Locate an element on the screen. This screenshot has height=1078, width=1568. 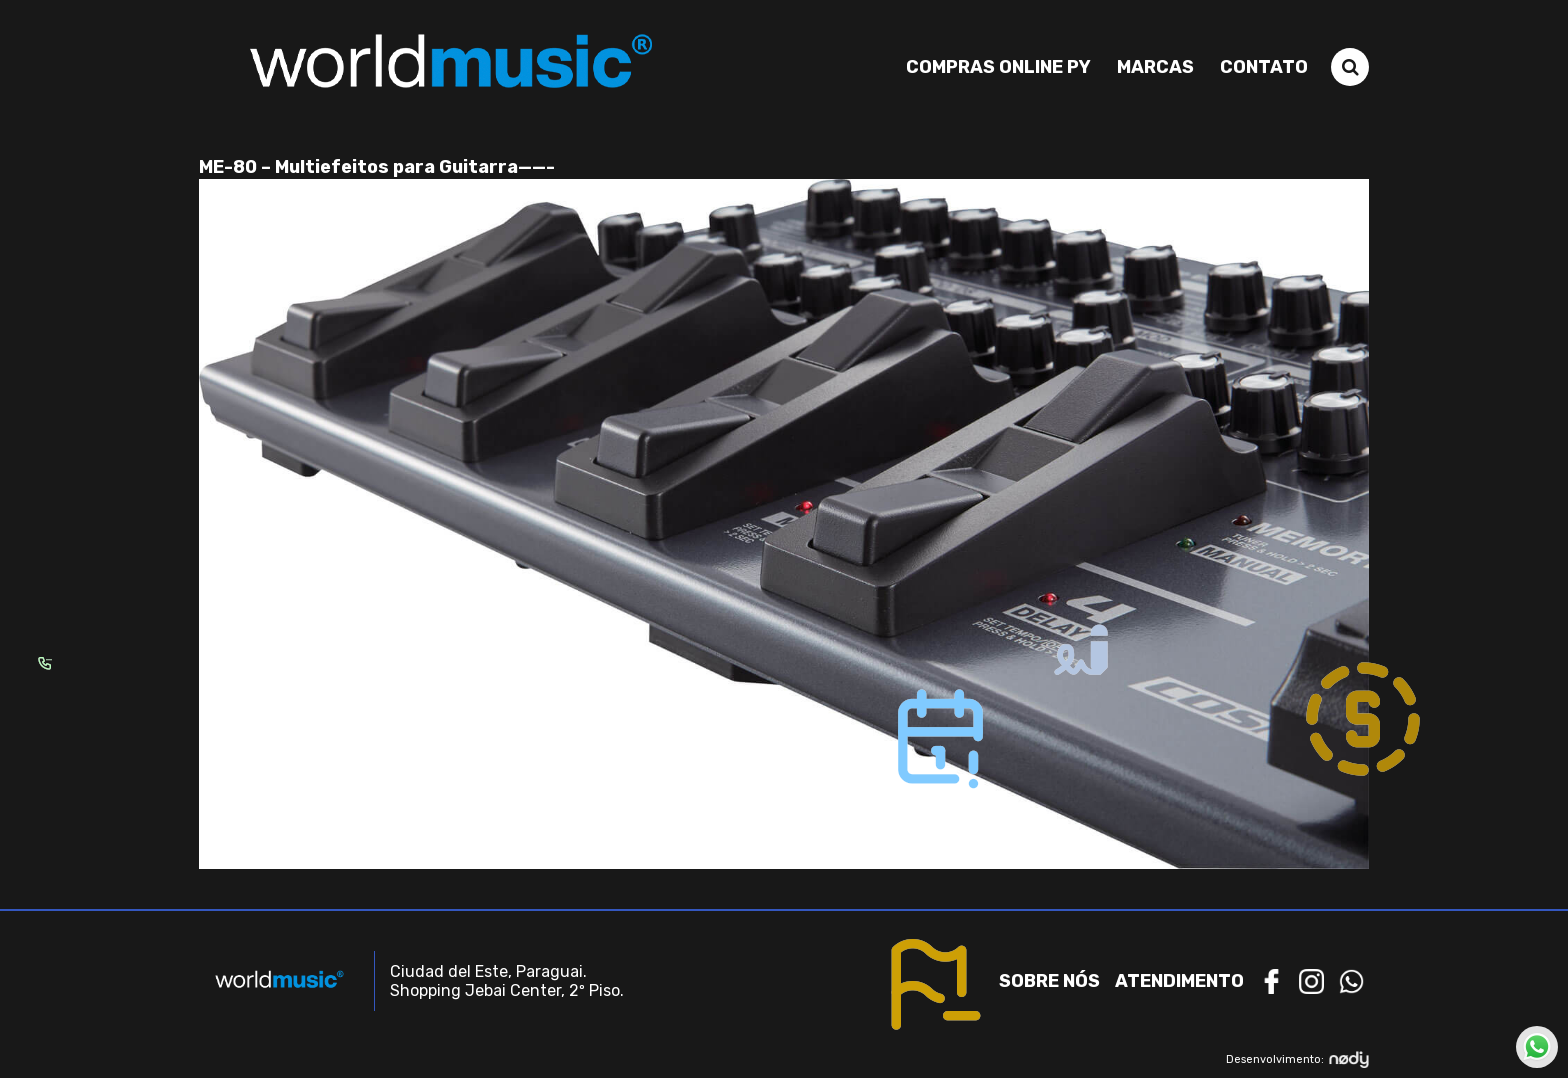
indicates a pending or in-progress sync status is located at coordinates (1363, 719).